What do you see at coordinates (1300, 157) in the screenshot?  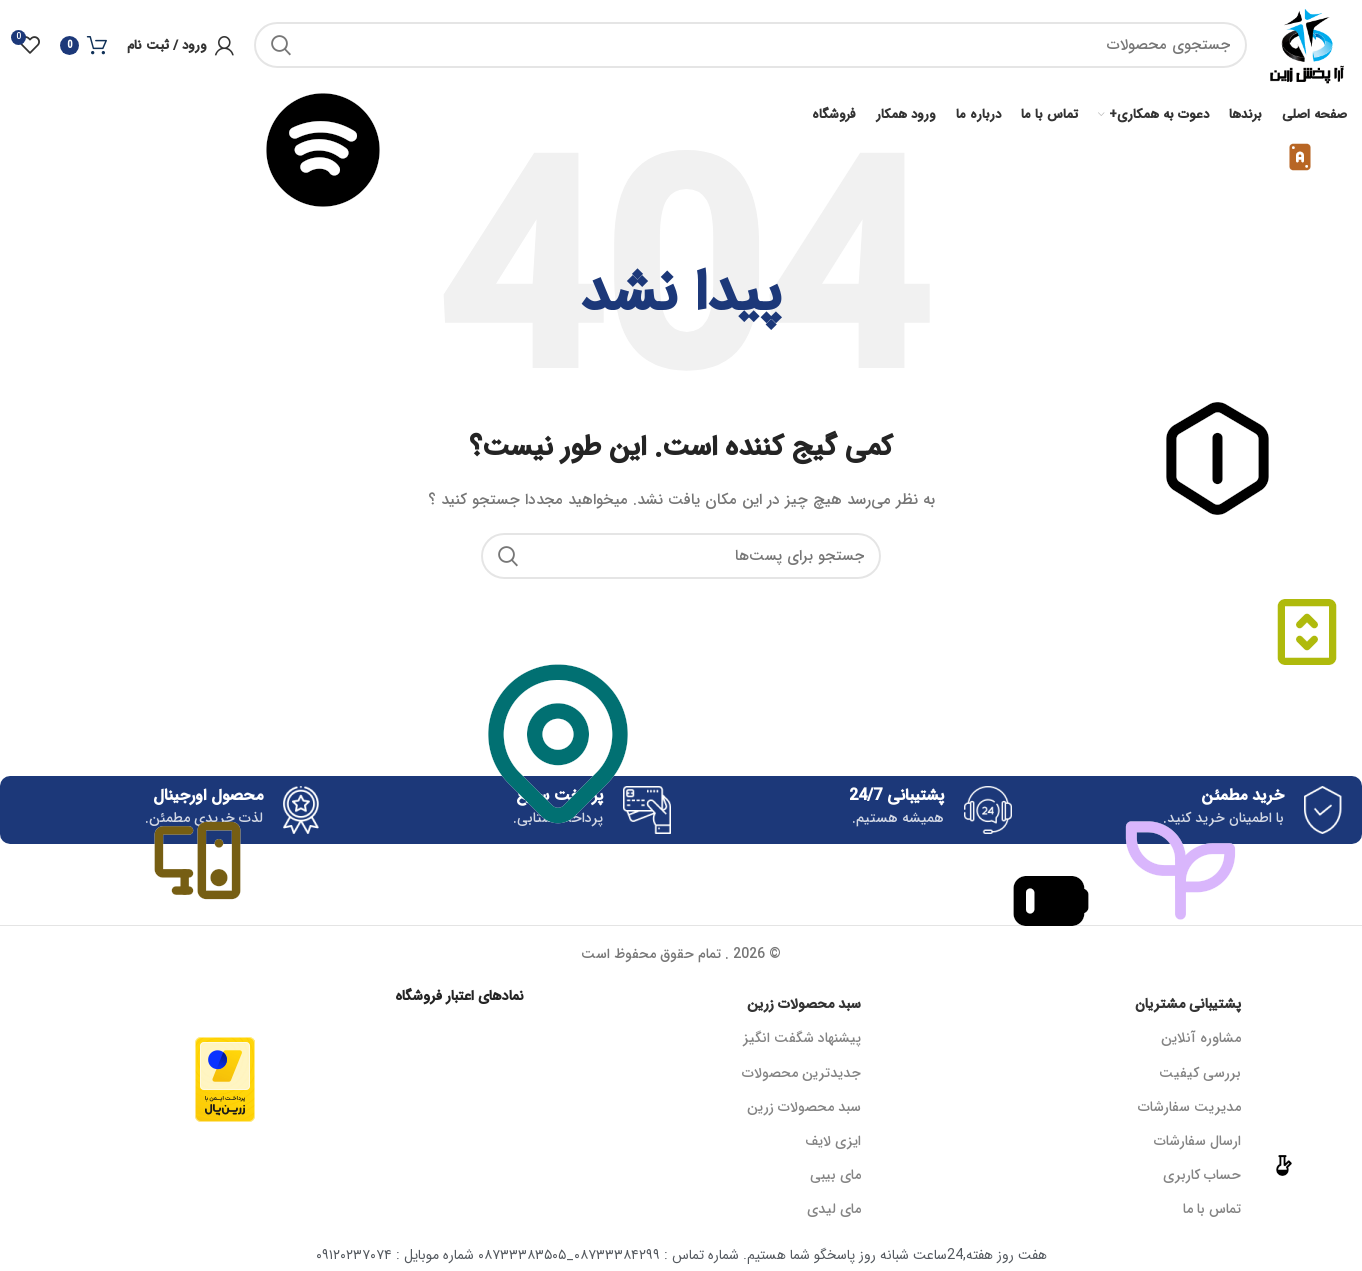 I see `ace playing card in a card game app` at bounding box center [1300, 157].